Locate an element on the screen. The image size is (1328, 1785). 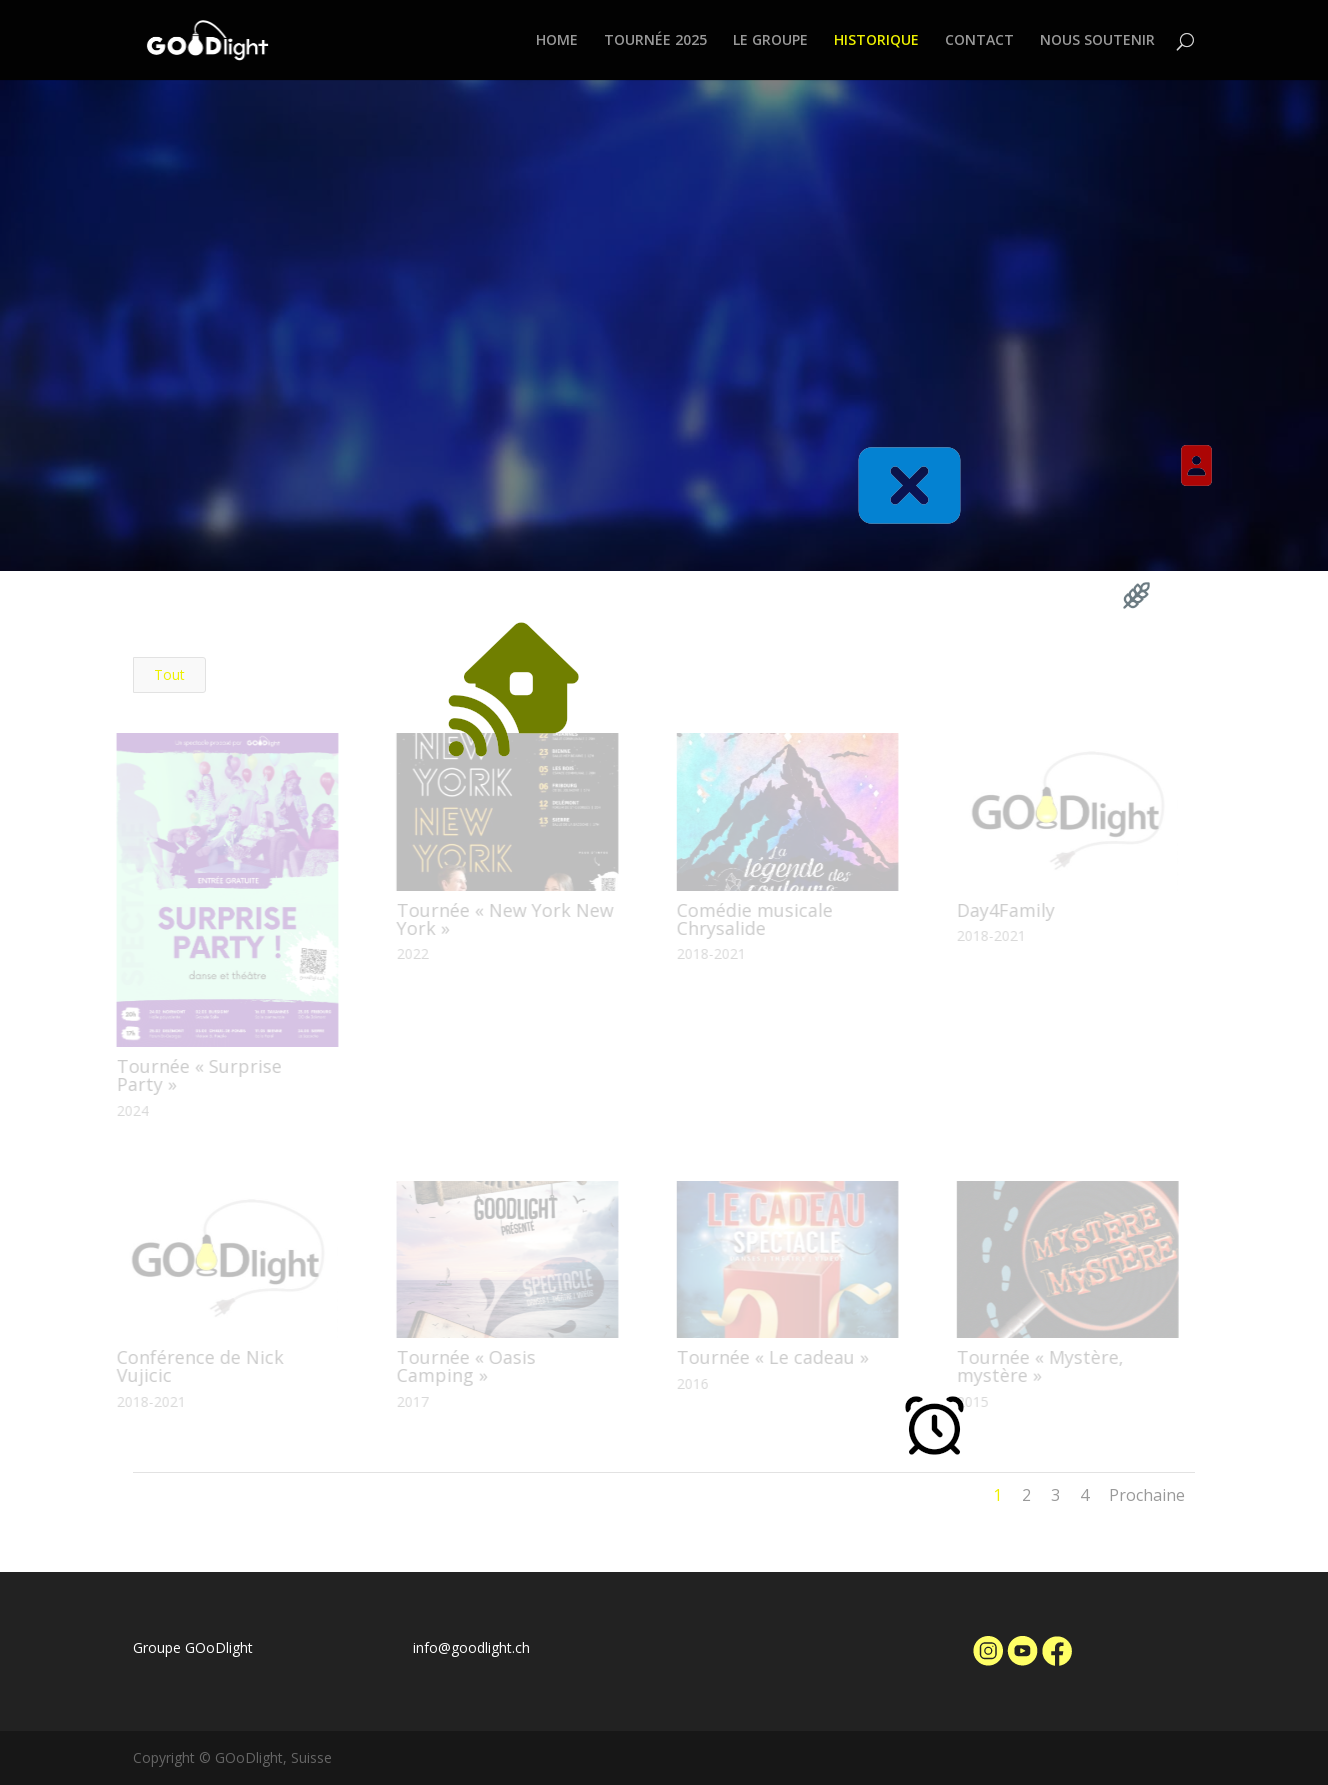
view user profile is located at coordinates (1196, 465).